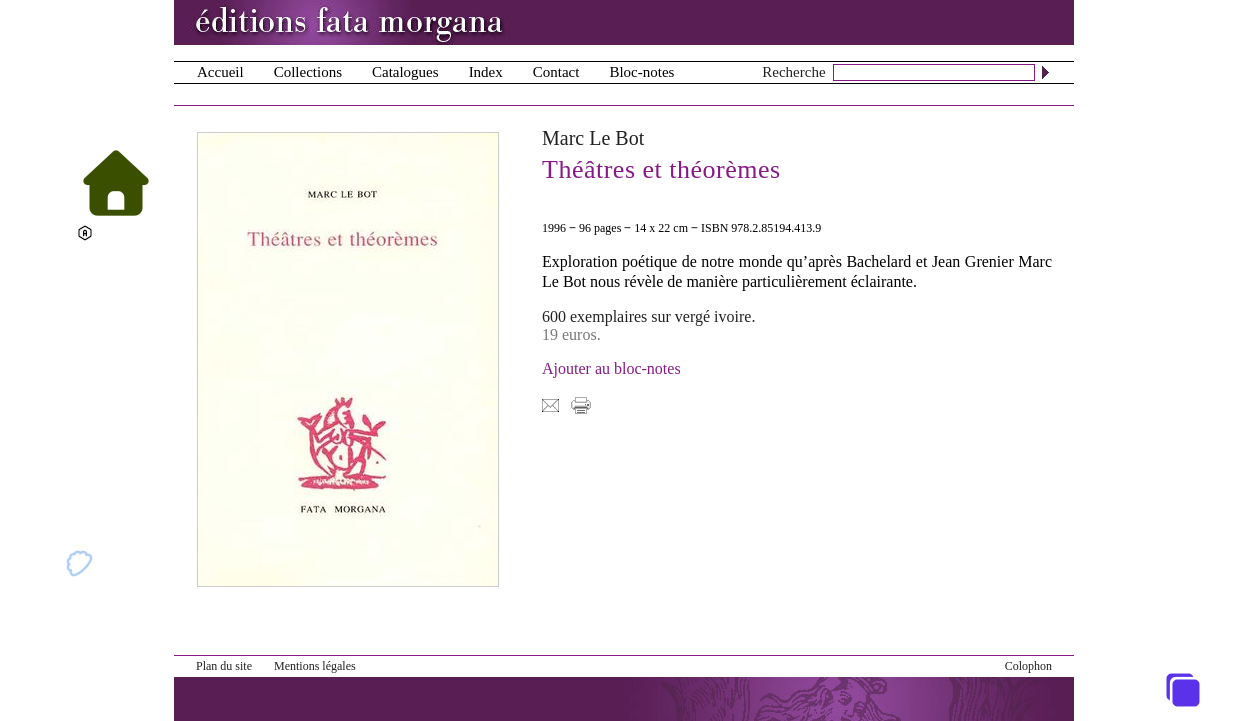 The image size is (1248, 721). Describe the element at coordinates (116, 183) in the screenshot. I see `navigate to home screen` at that location.